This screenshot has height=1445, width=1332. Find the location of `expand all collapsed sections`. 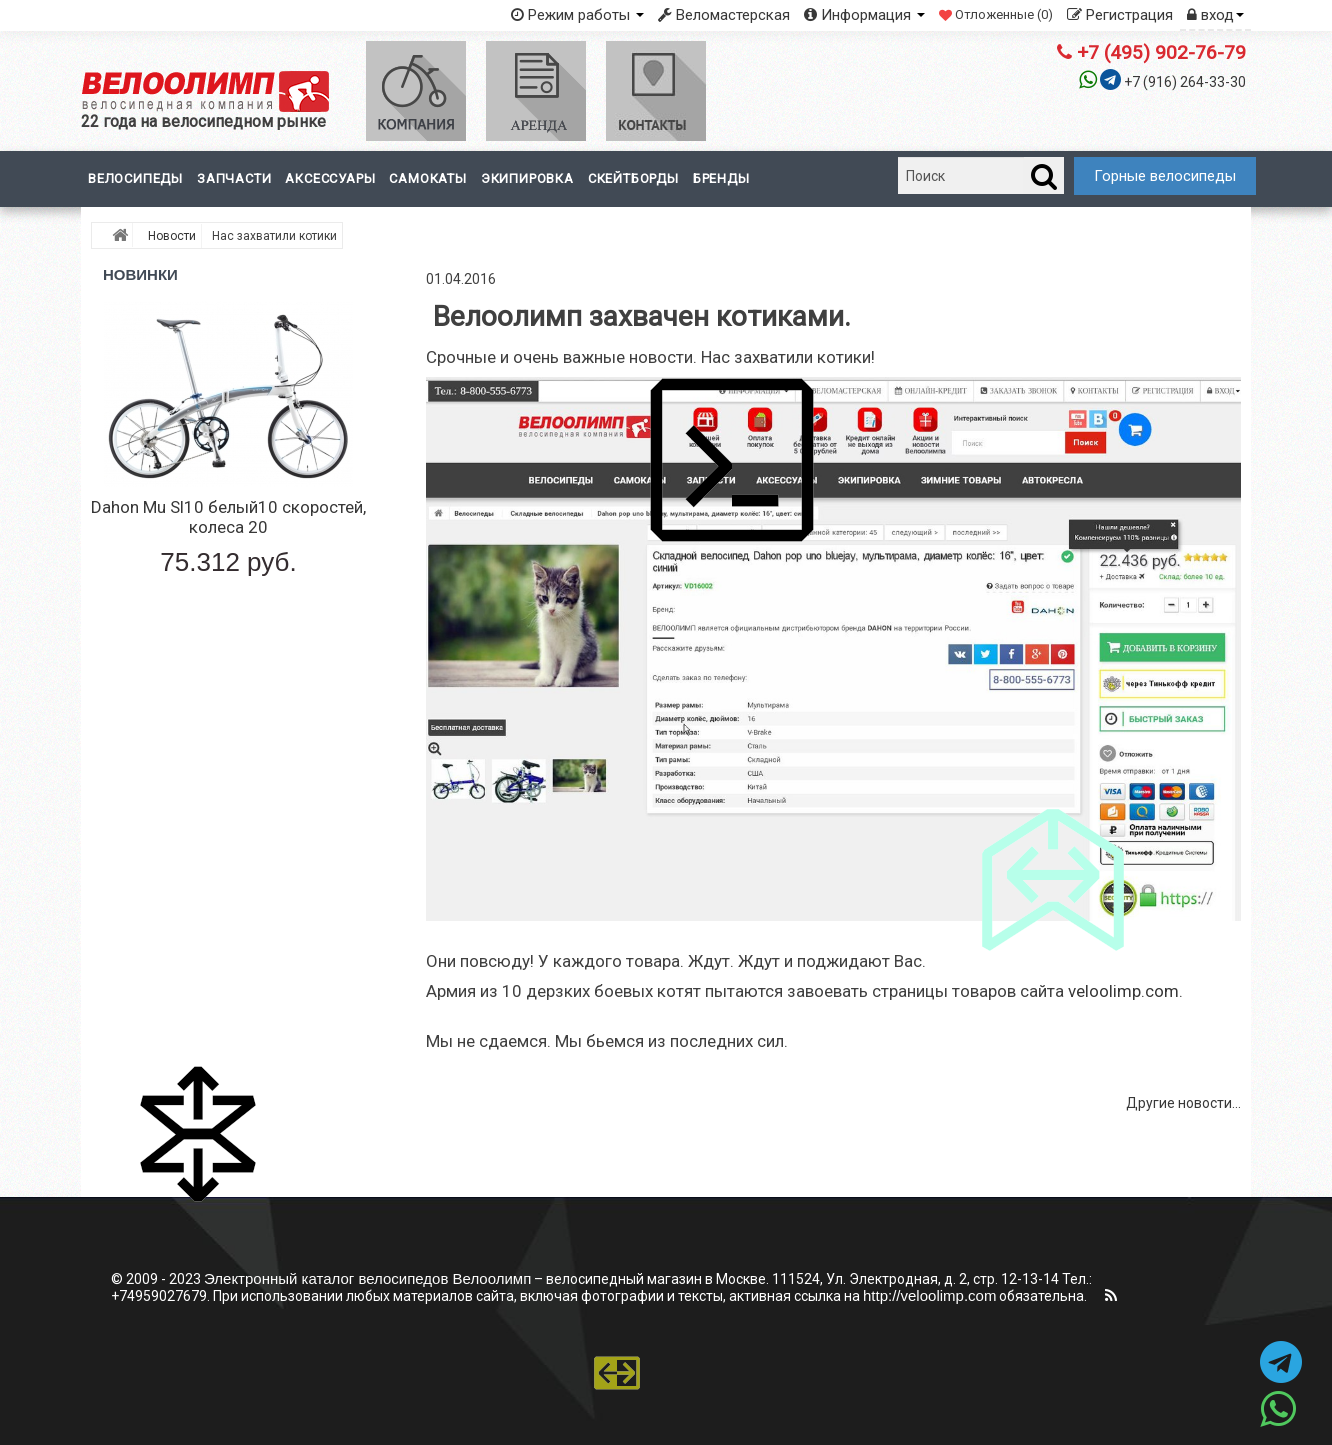

expand all collapsed sections is located at coordinates (198, 1134).